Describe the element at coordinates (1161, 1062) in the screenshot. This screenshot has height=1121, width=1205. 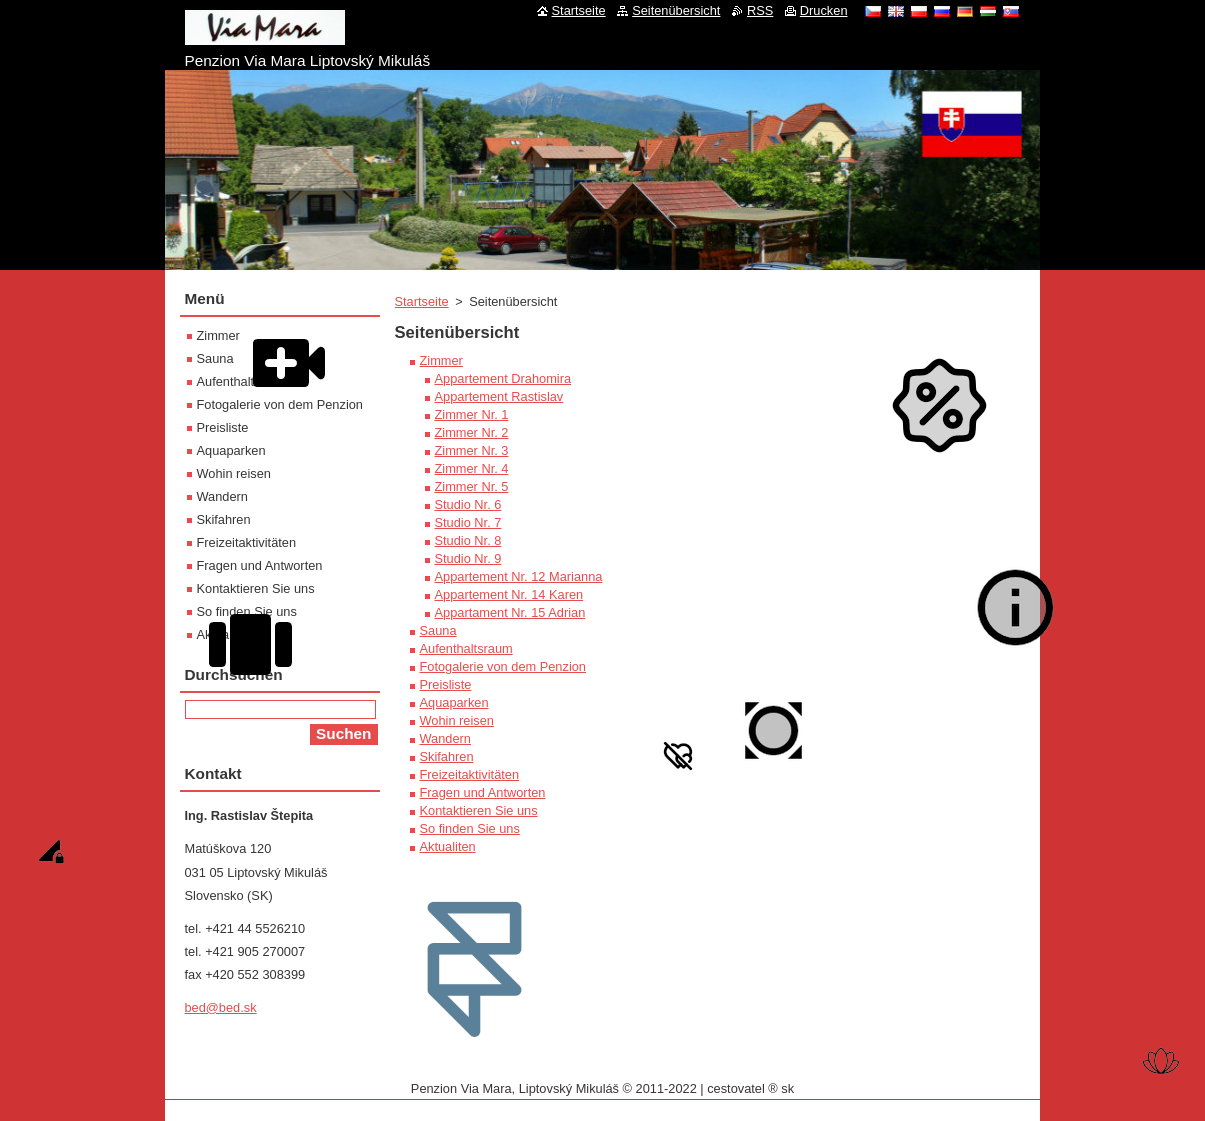
I see `access meditation or mindfulness features` at that location.